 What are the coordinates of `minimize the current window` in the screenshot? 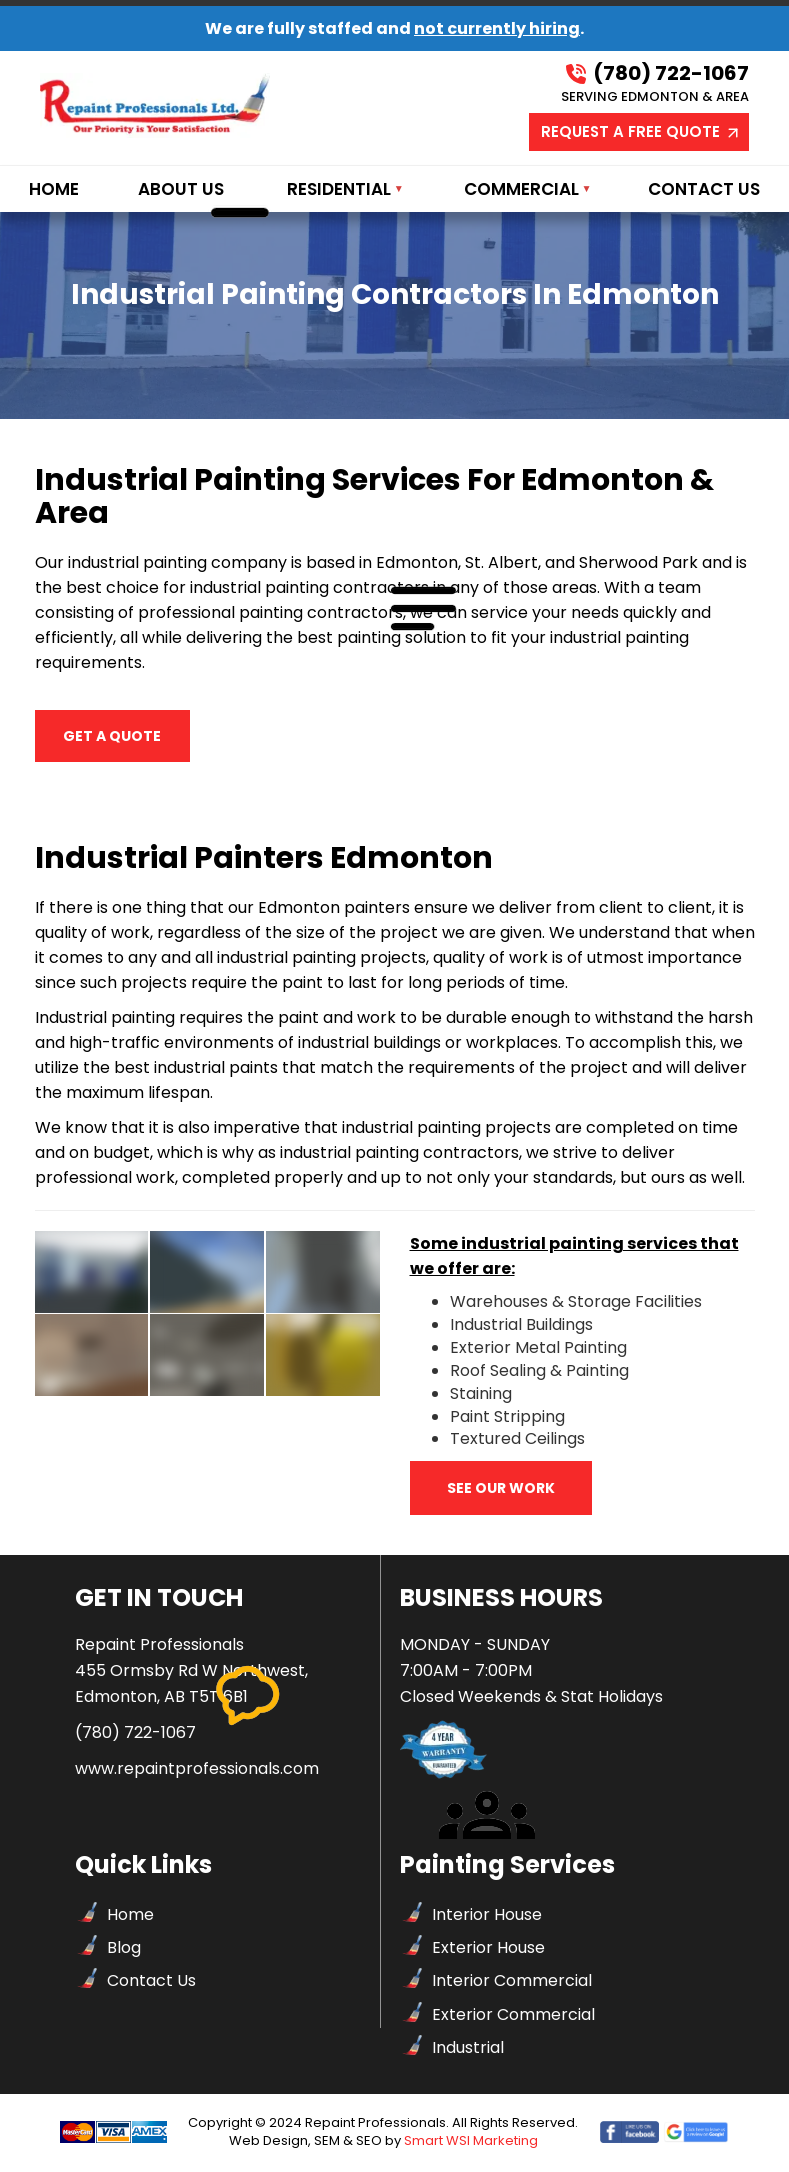 It's located at (240, 174).